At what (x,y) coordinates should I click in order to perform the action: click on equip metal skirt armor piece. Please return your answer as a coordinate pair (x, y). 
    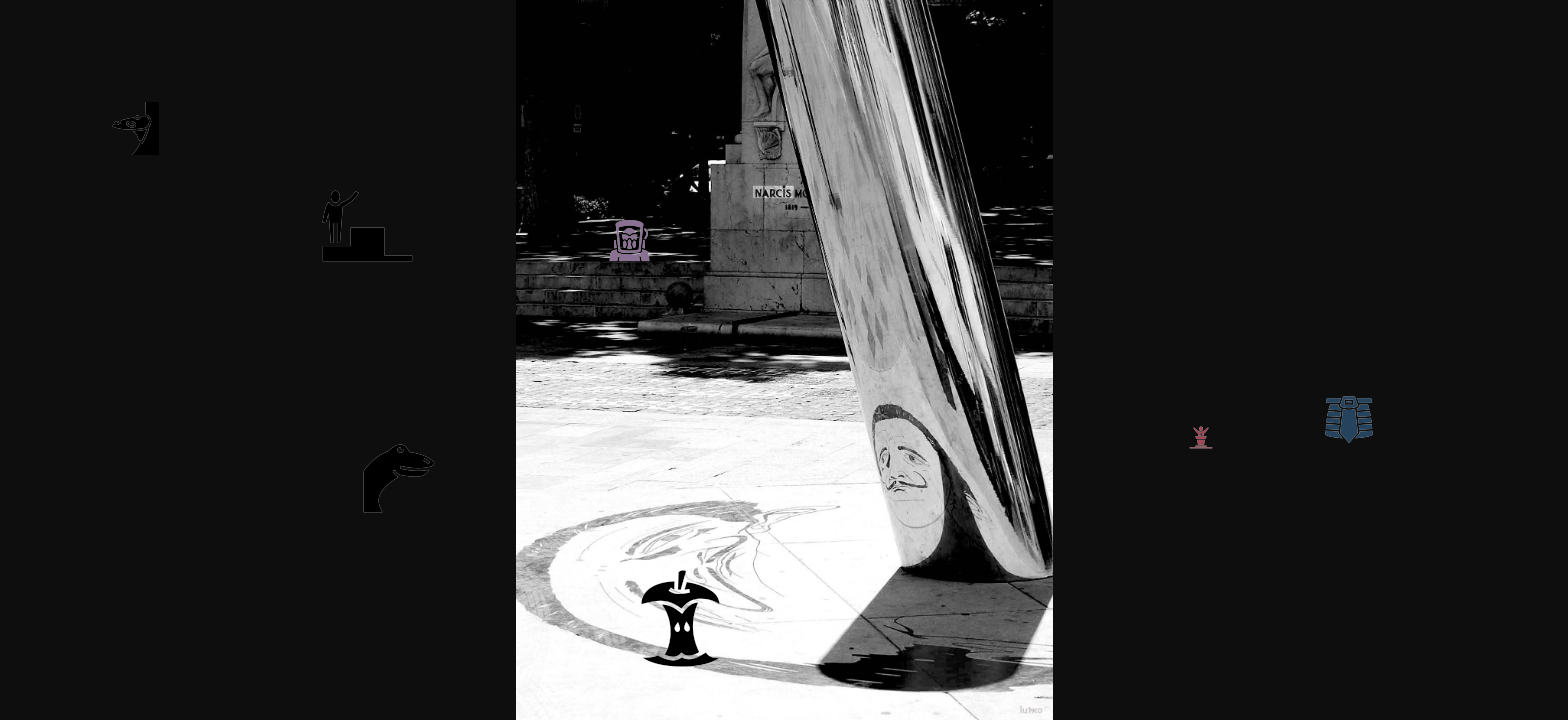
    Looking at the image, I should click on (1349, 420).